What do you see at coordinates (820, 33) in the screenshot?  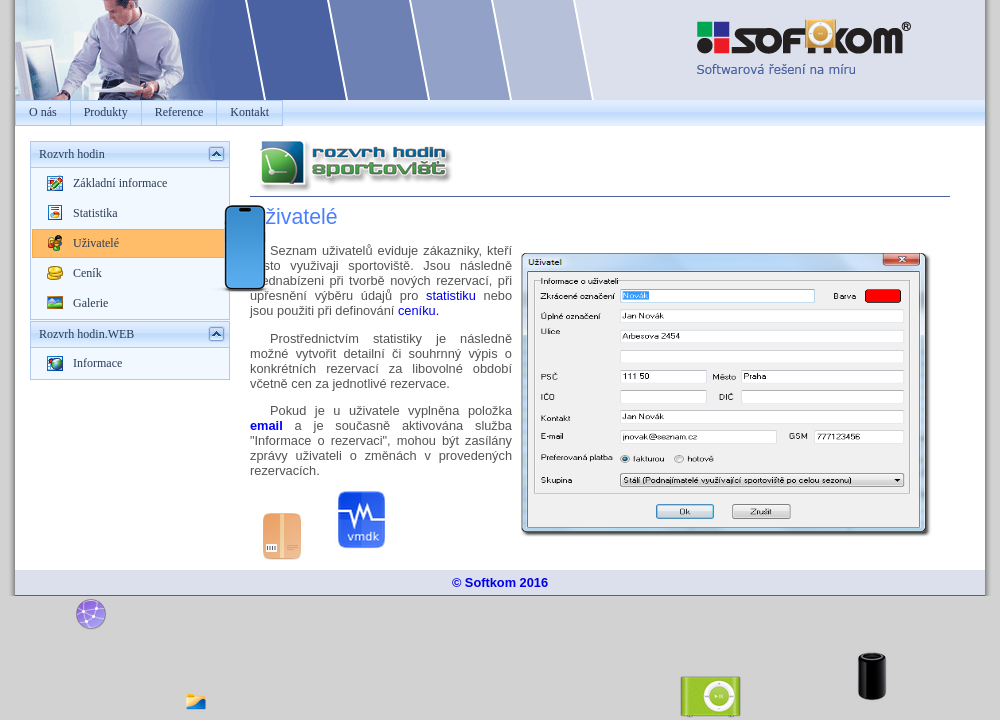 I see `iPod shuffle device in orange` at bounding box center [820, 33].